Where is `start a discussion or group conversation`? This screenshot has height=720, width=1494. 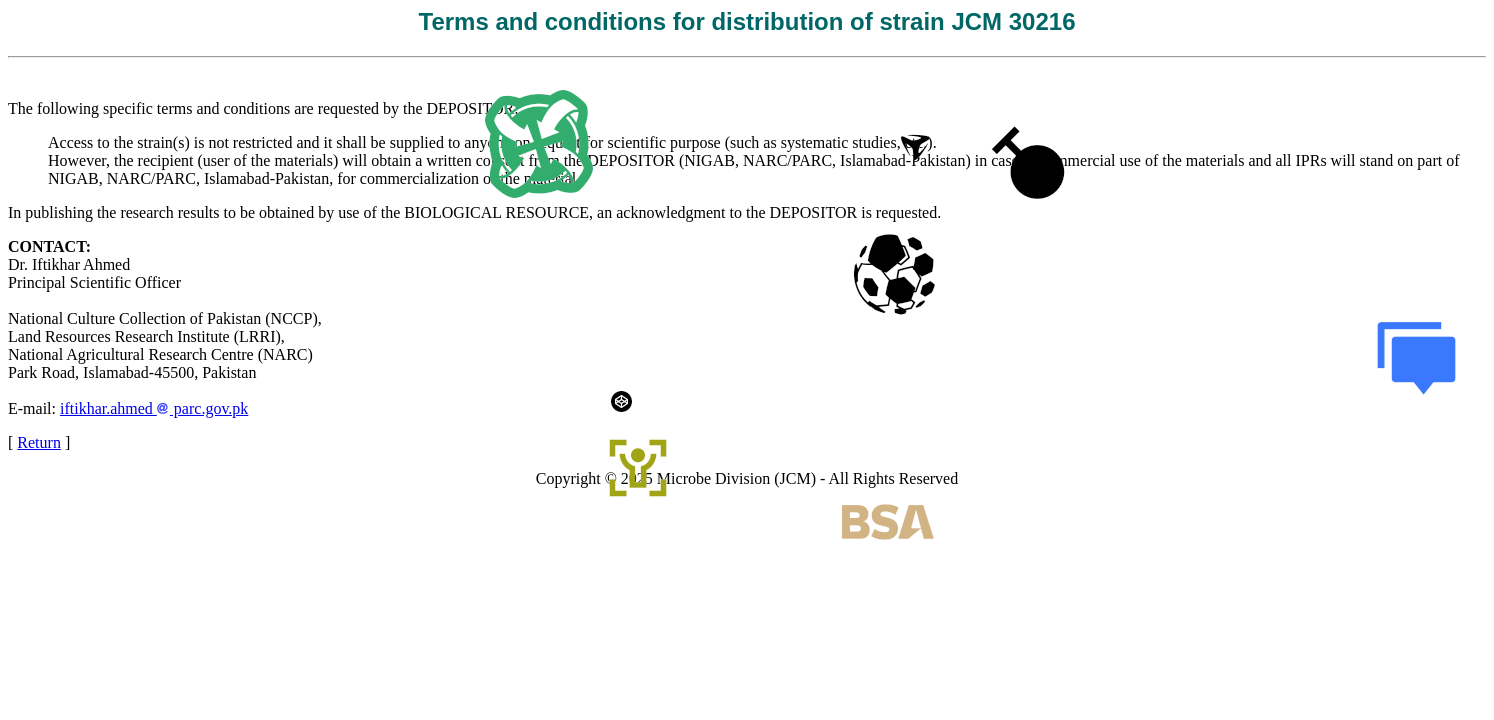
start a discussion or group conversation is located at coordinates (1416, 357).